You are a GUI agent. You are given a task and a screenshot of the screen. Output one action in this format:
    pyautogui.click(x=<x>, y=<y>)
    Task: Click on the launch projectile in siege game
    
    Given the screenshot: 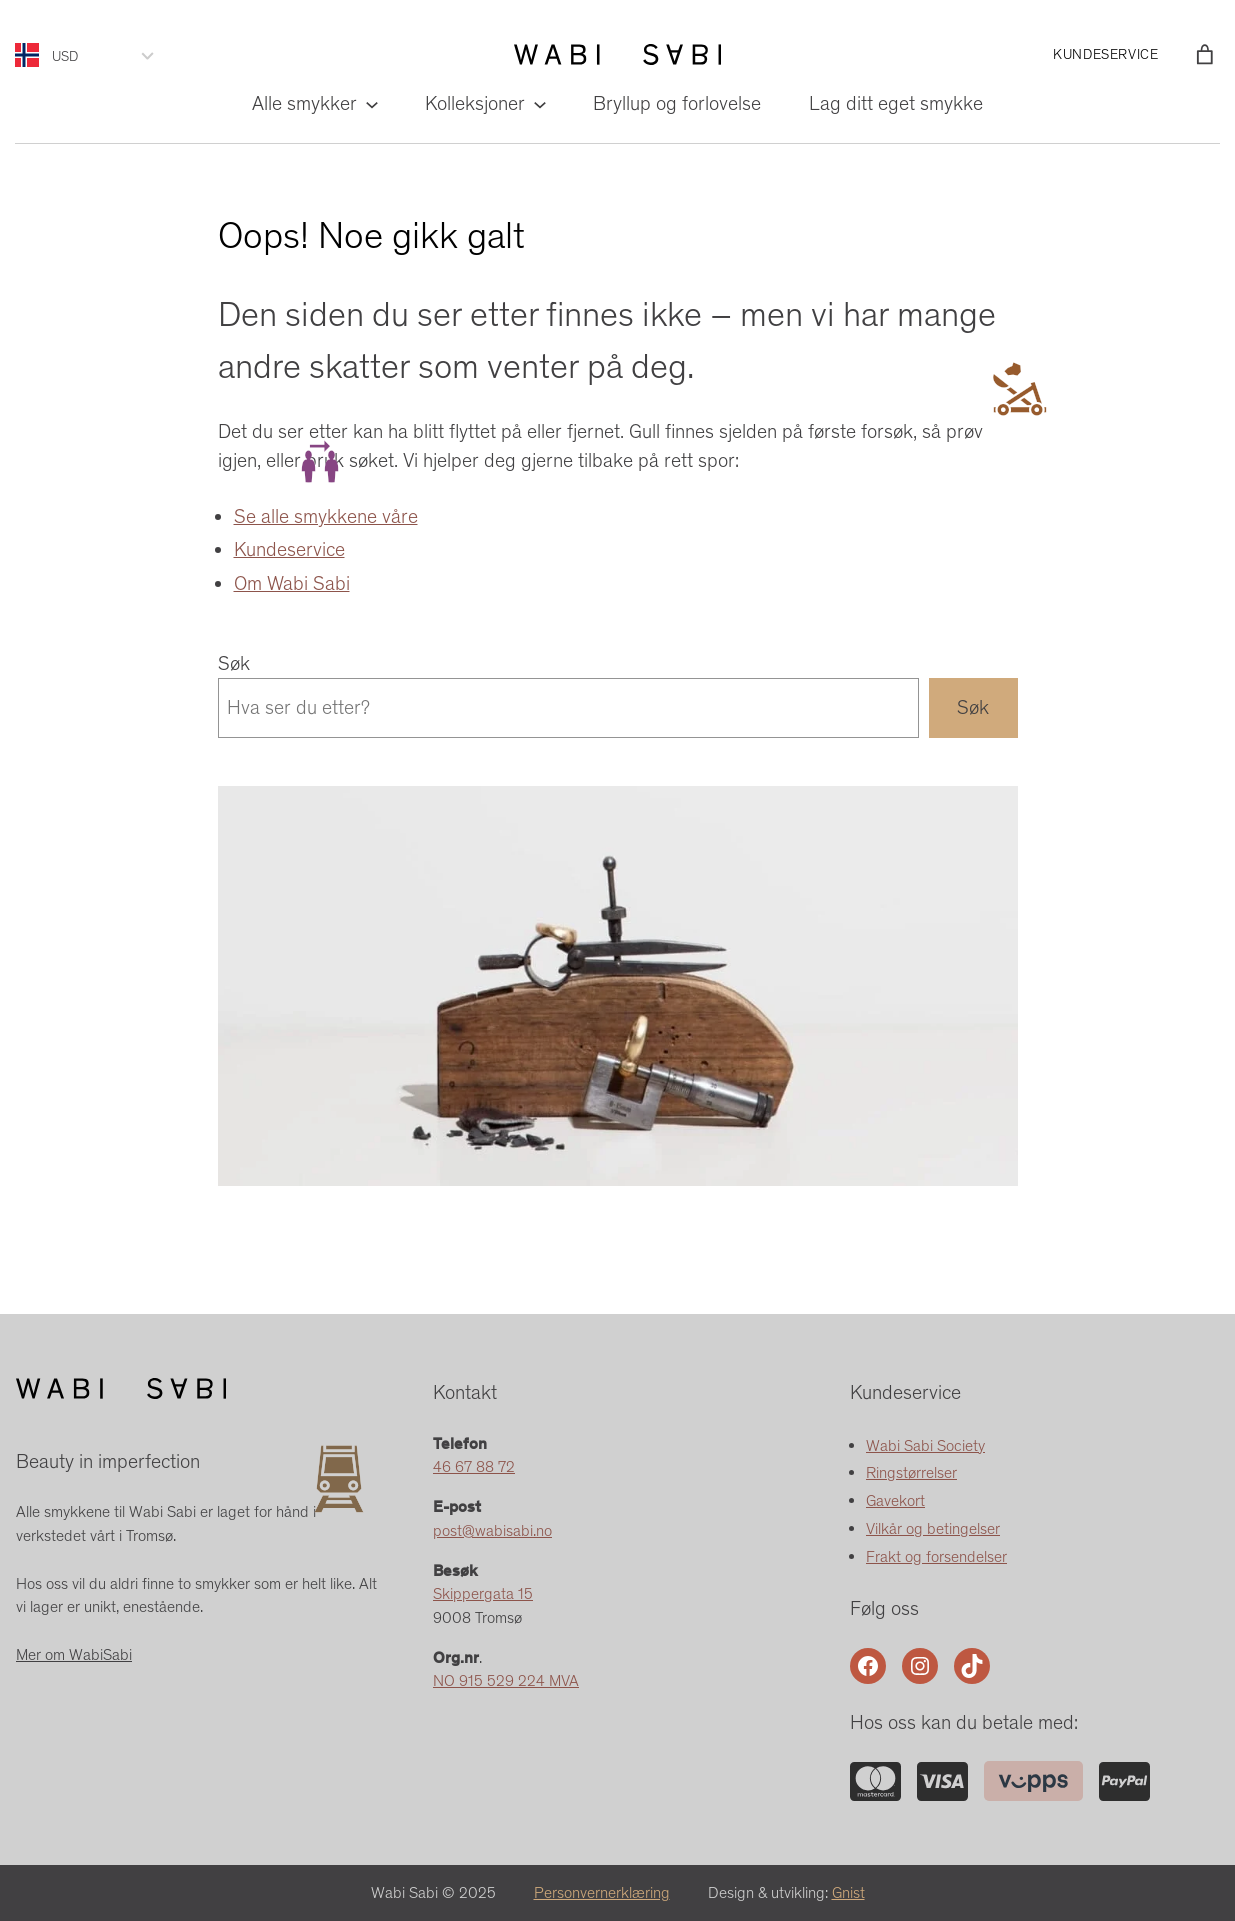 What is the action you would take?
    pyautogui.click(x=1020, y=388)
    